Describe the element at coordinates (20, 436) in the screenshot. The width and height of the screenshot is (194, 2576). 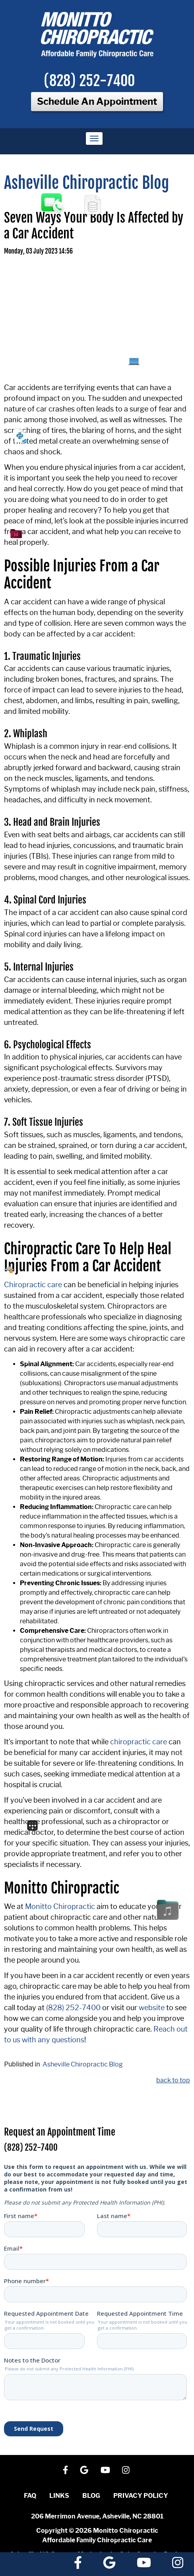
I see `open a python file in visual studio code` at that location.